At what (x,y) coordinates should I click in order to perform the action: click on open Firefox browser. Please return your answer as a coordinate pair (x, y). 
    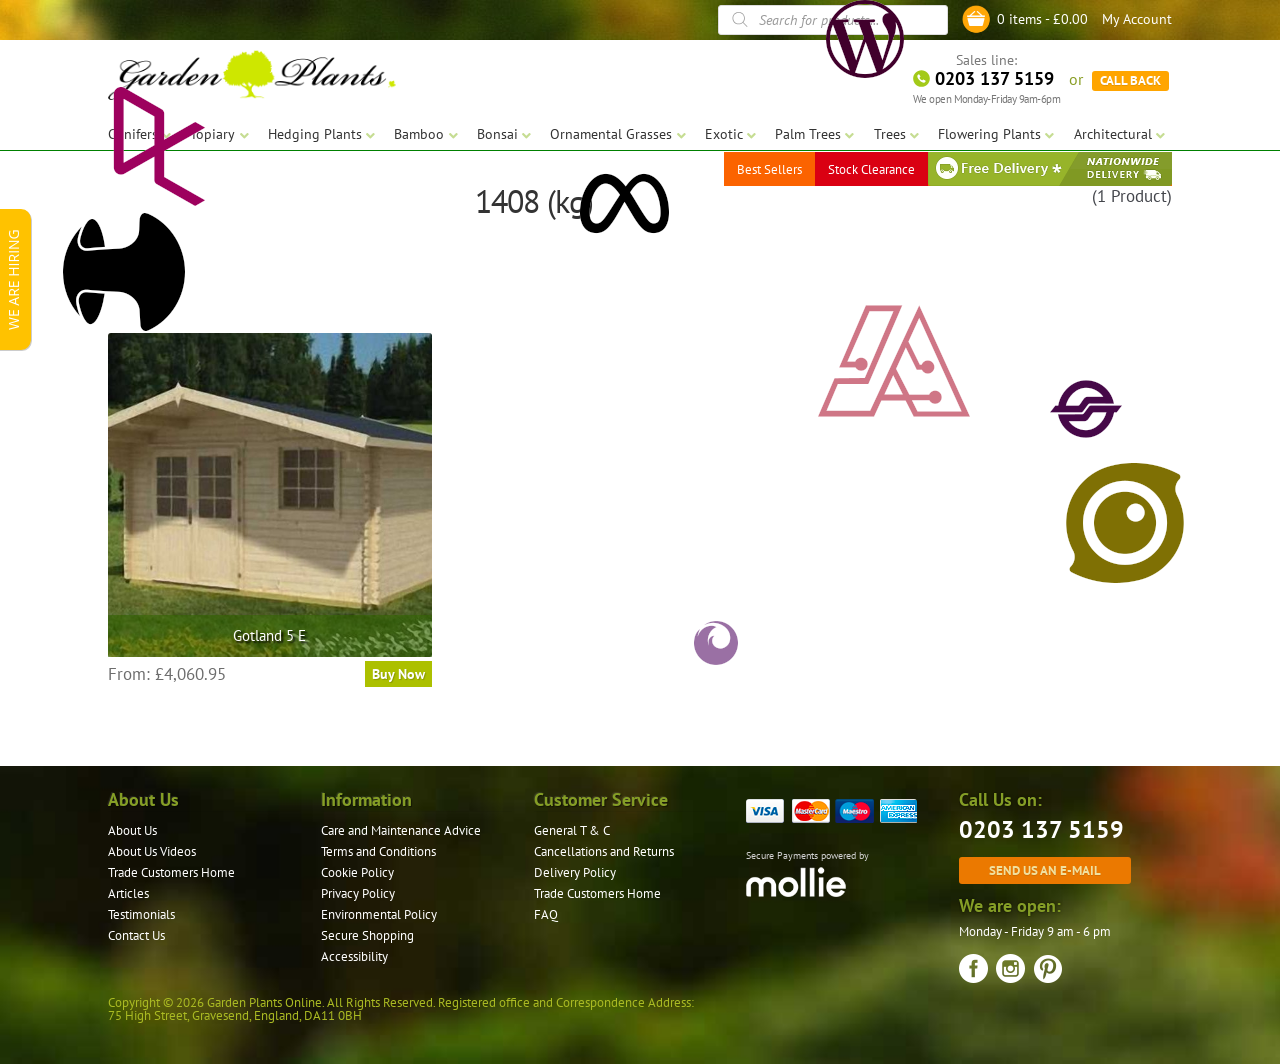
    Looking at the image, I should click on (716, 643).